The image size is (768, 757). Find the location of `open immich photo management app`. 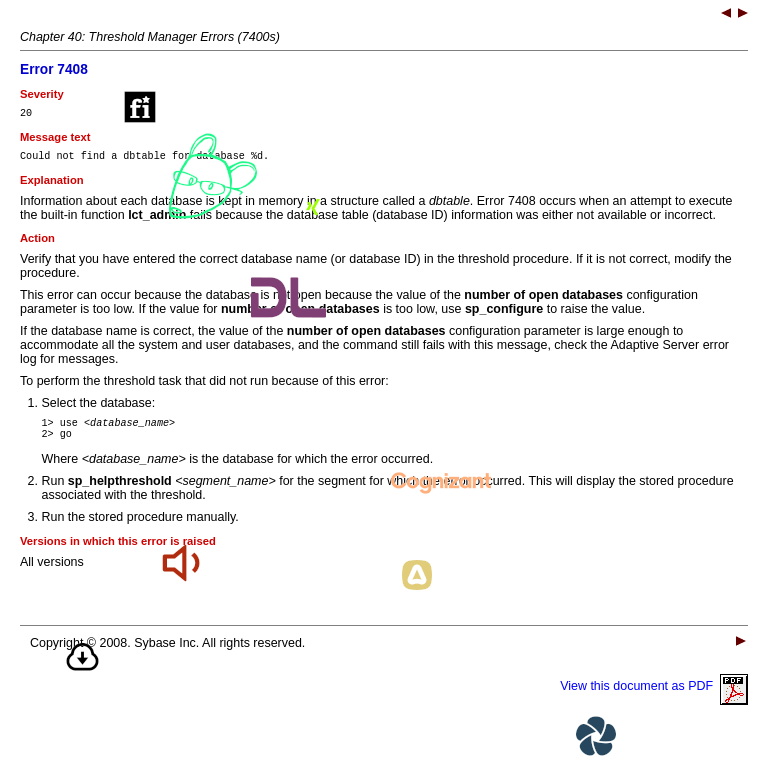

open immich photo management app is located at coordinates (596, 736).